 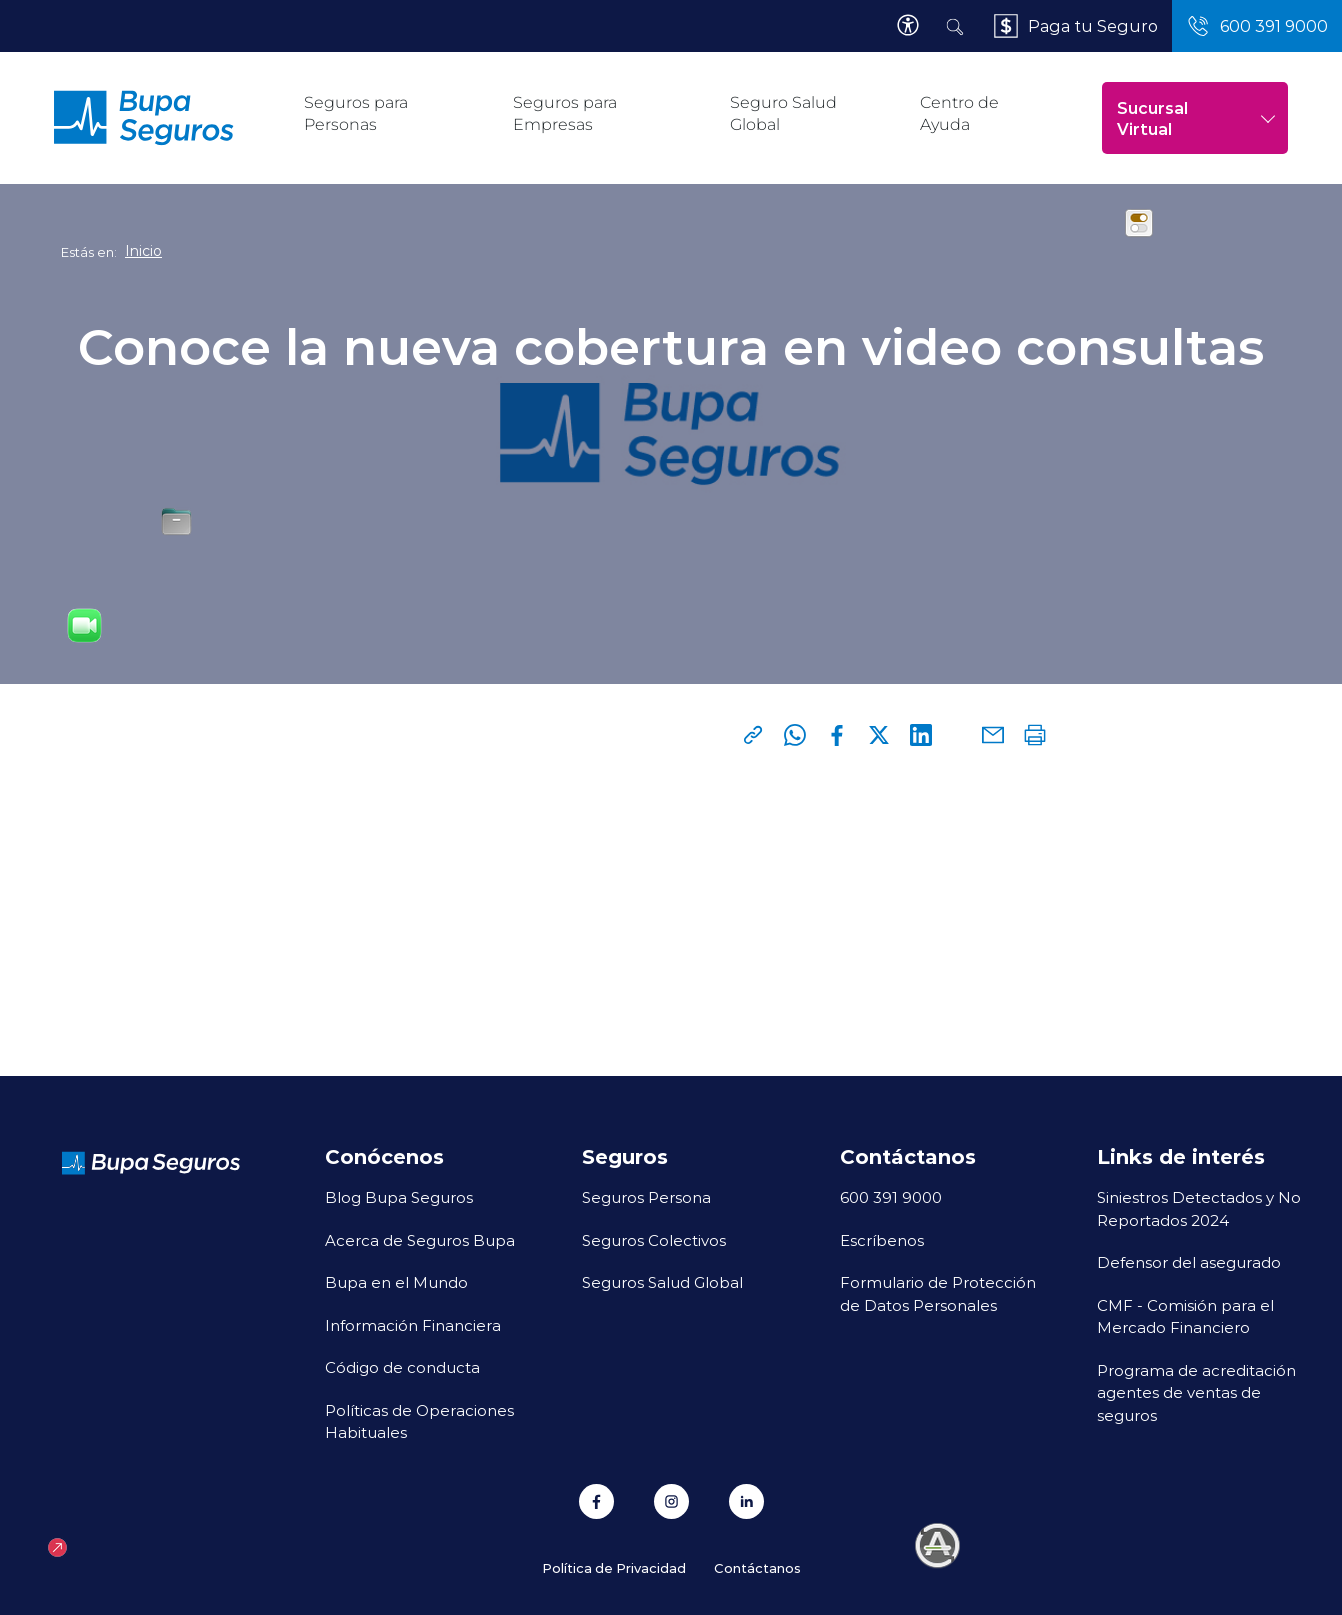 I want to click on open FaceTime to start a video call, so click(x=84, y=625).